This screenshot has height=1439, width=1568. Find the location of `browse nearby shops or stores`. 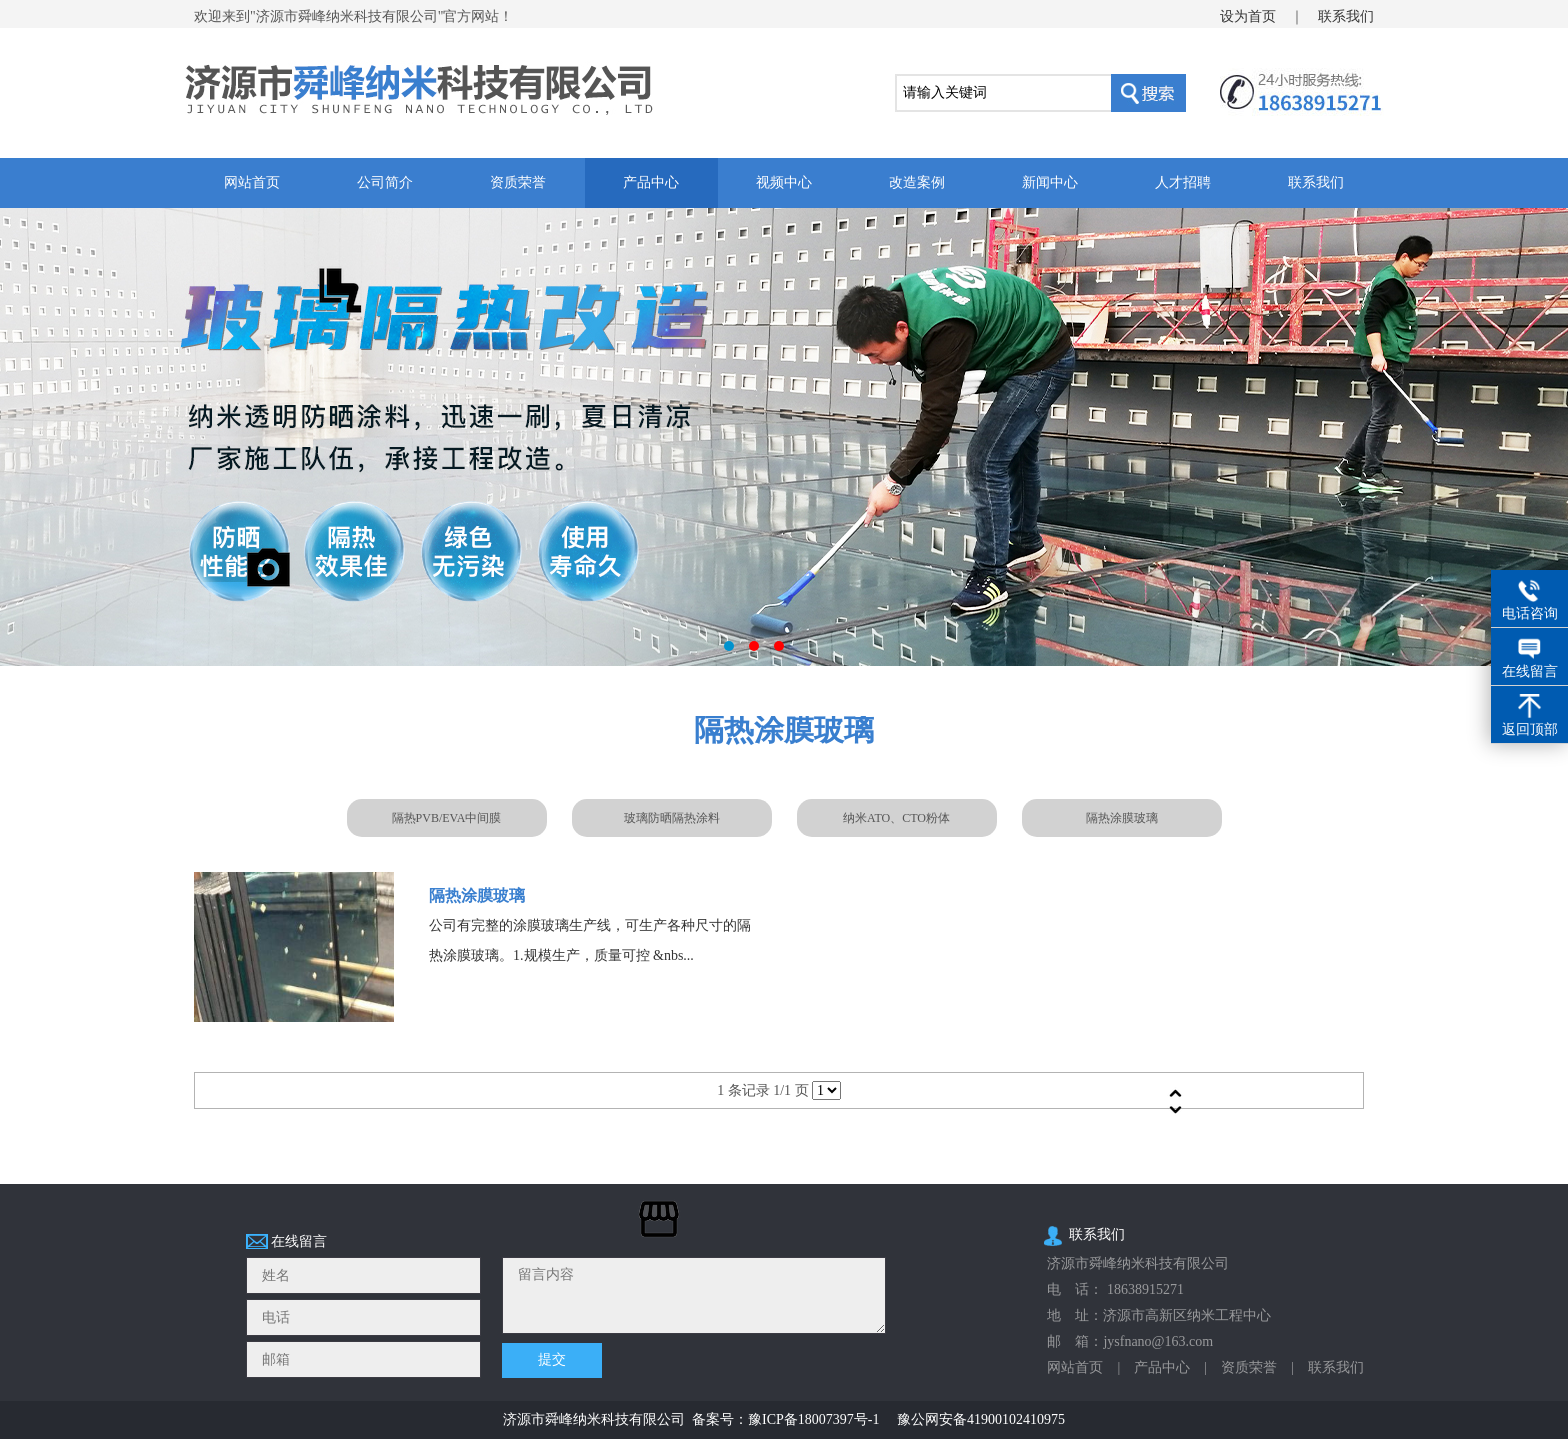

browse nearby shops or stores is located at coordinates (659, 1219).